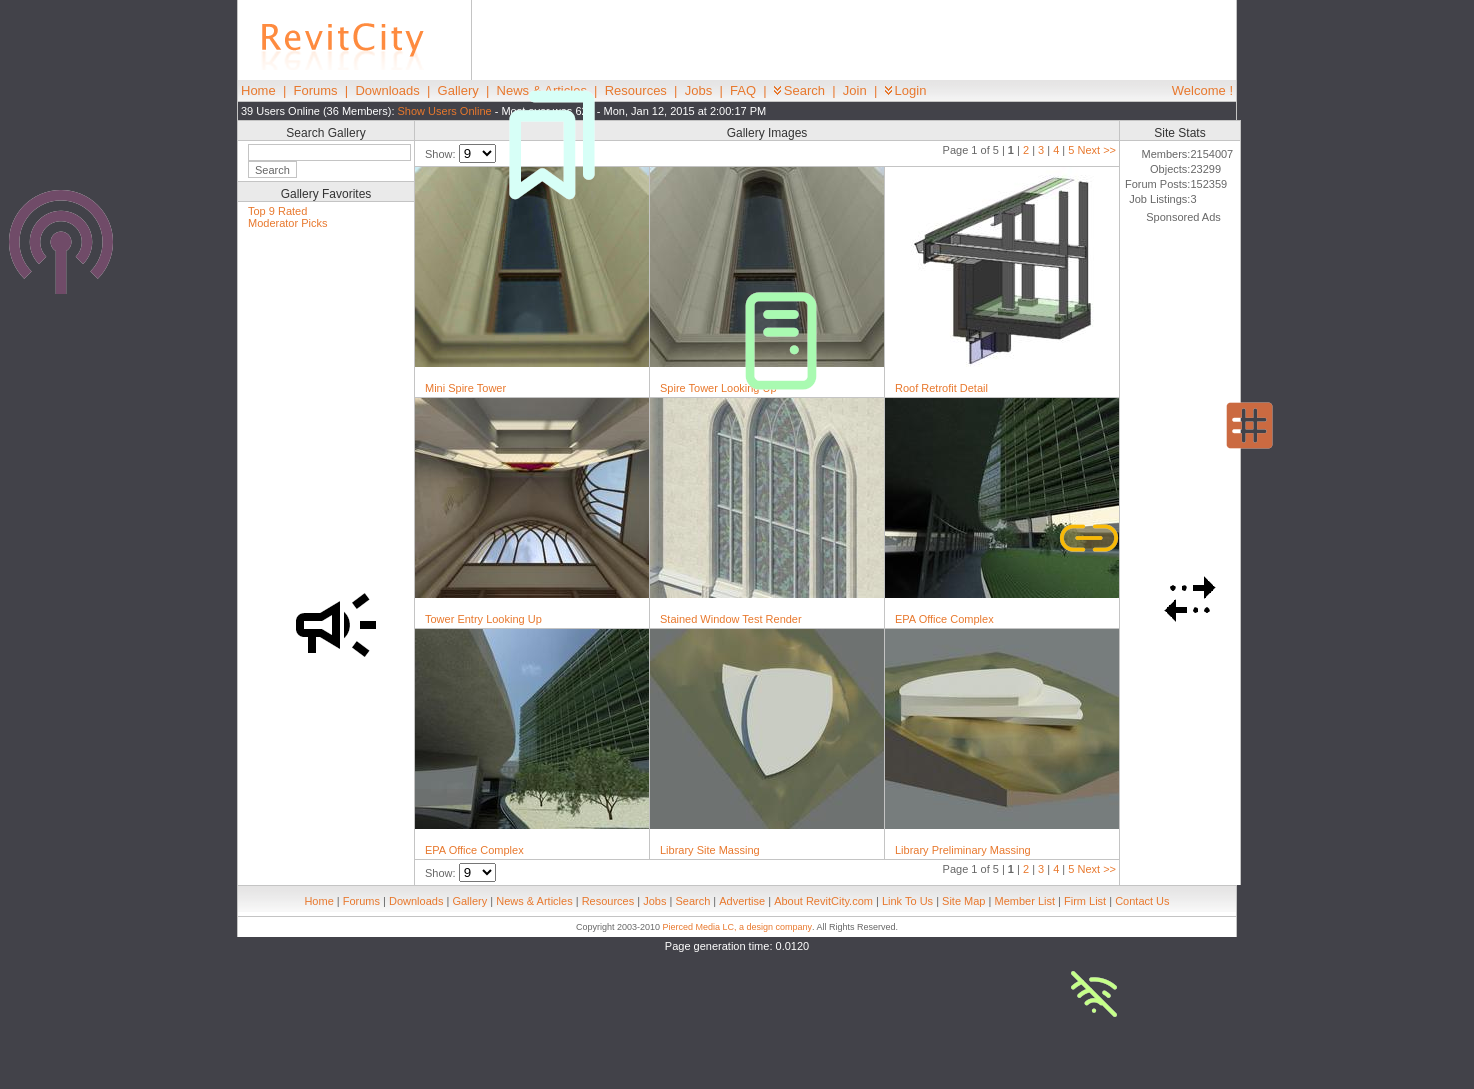  I want to click on add or browse hashtags, so click(1249, 425).